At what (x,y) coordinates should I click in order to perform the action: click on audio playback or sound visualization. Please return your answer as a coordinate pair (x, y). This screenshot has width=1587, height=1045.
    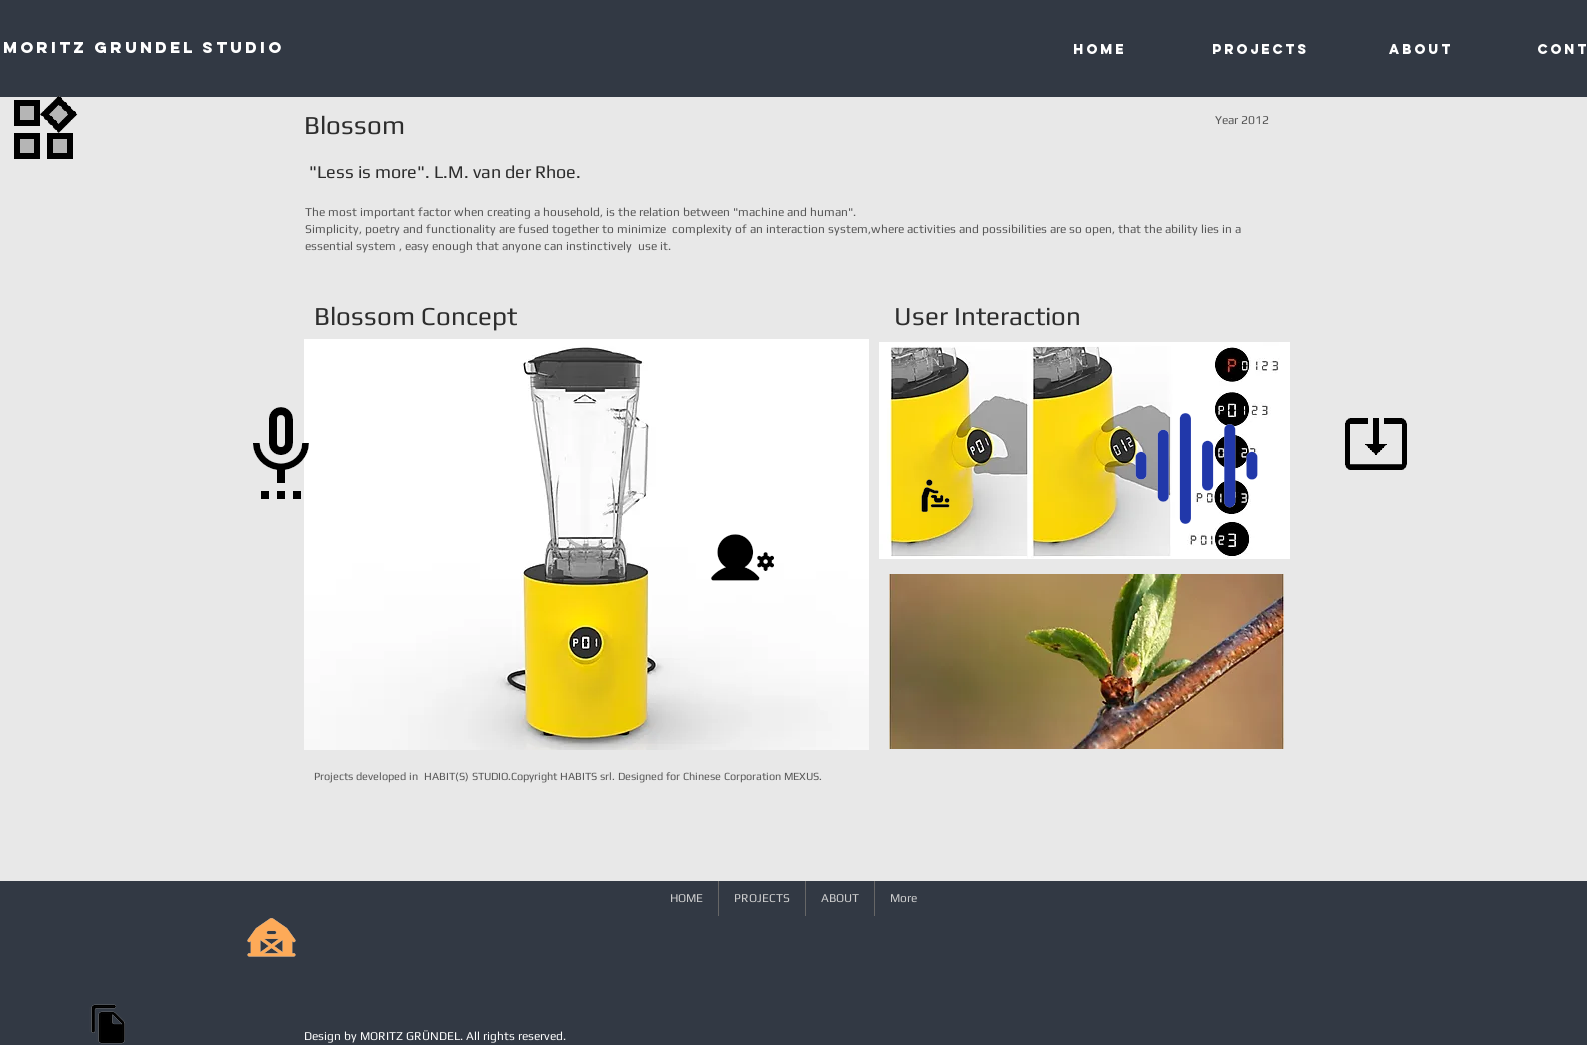
    Looking at the image, I should click on (1196, 468).